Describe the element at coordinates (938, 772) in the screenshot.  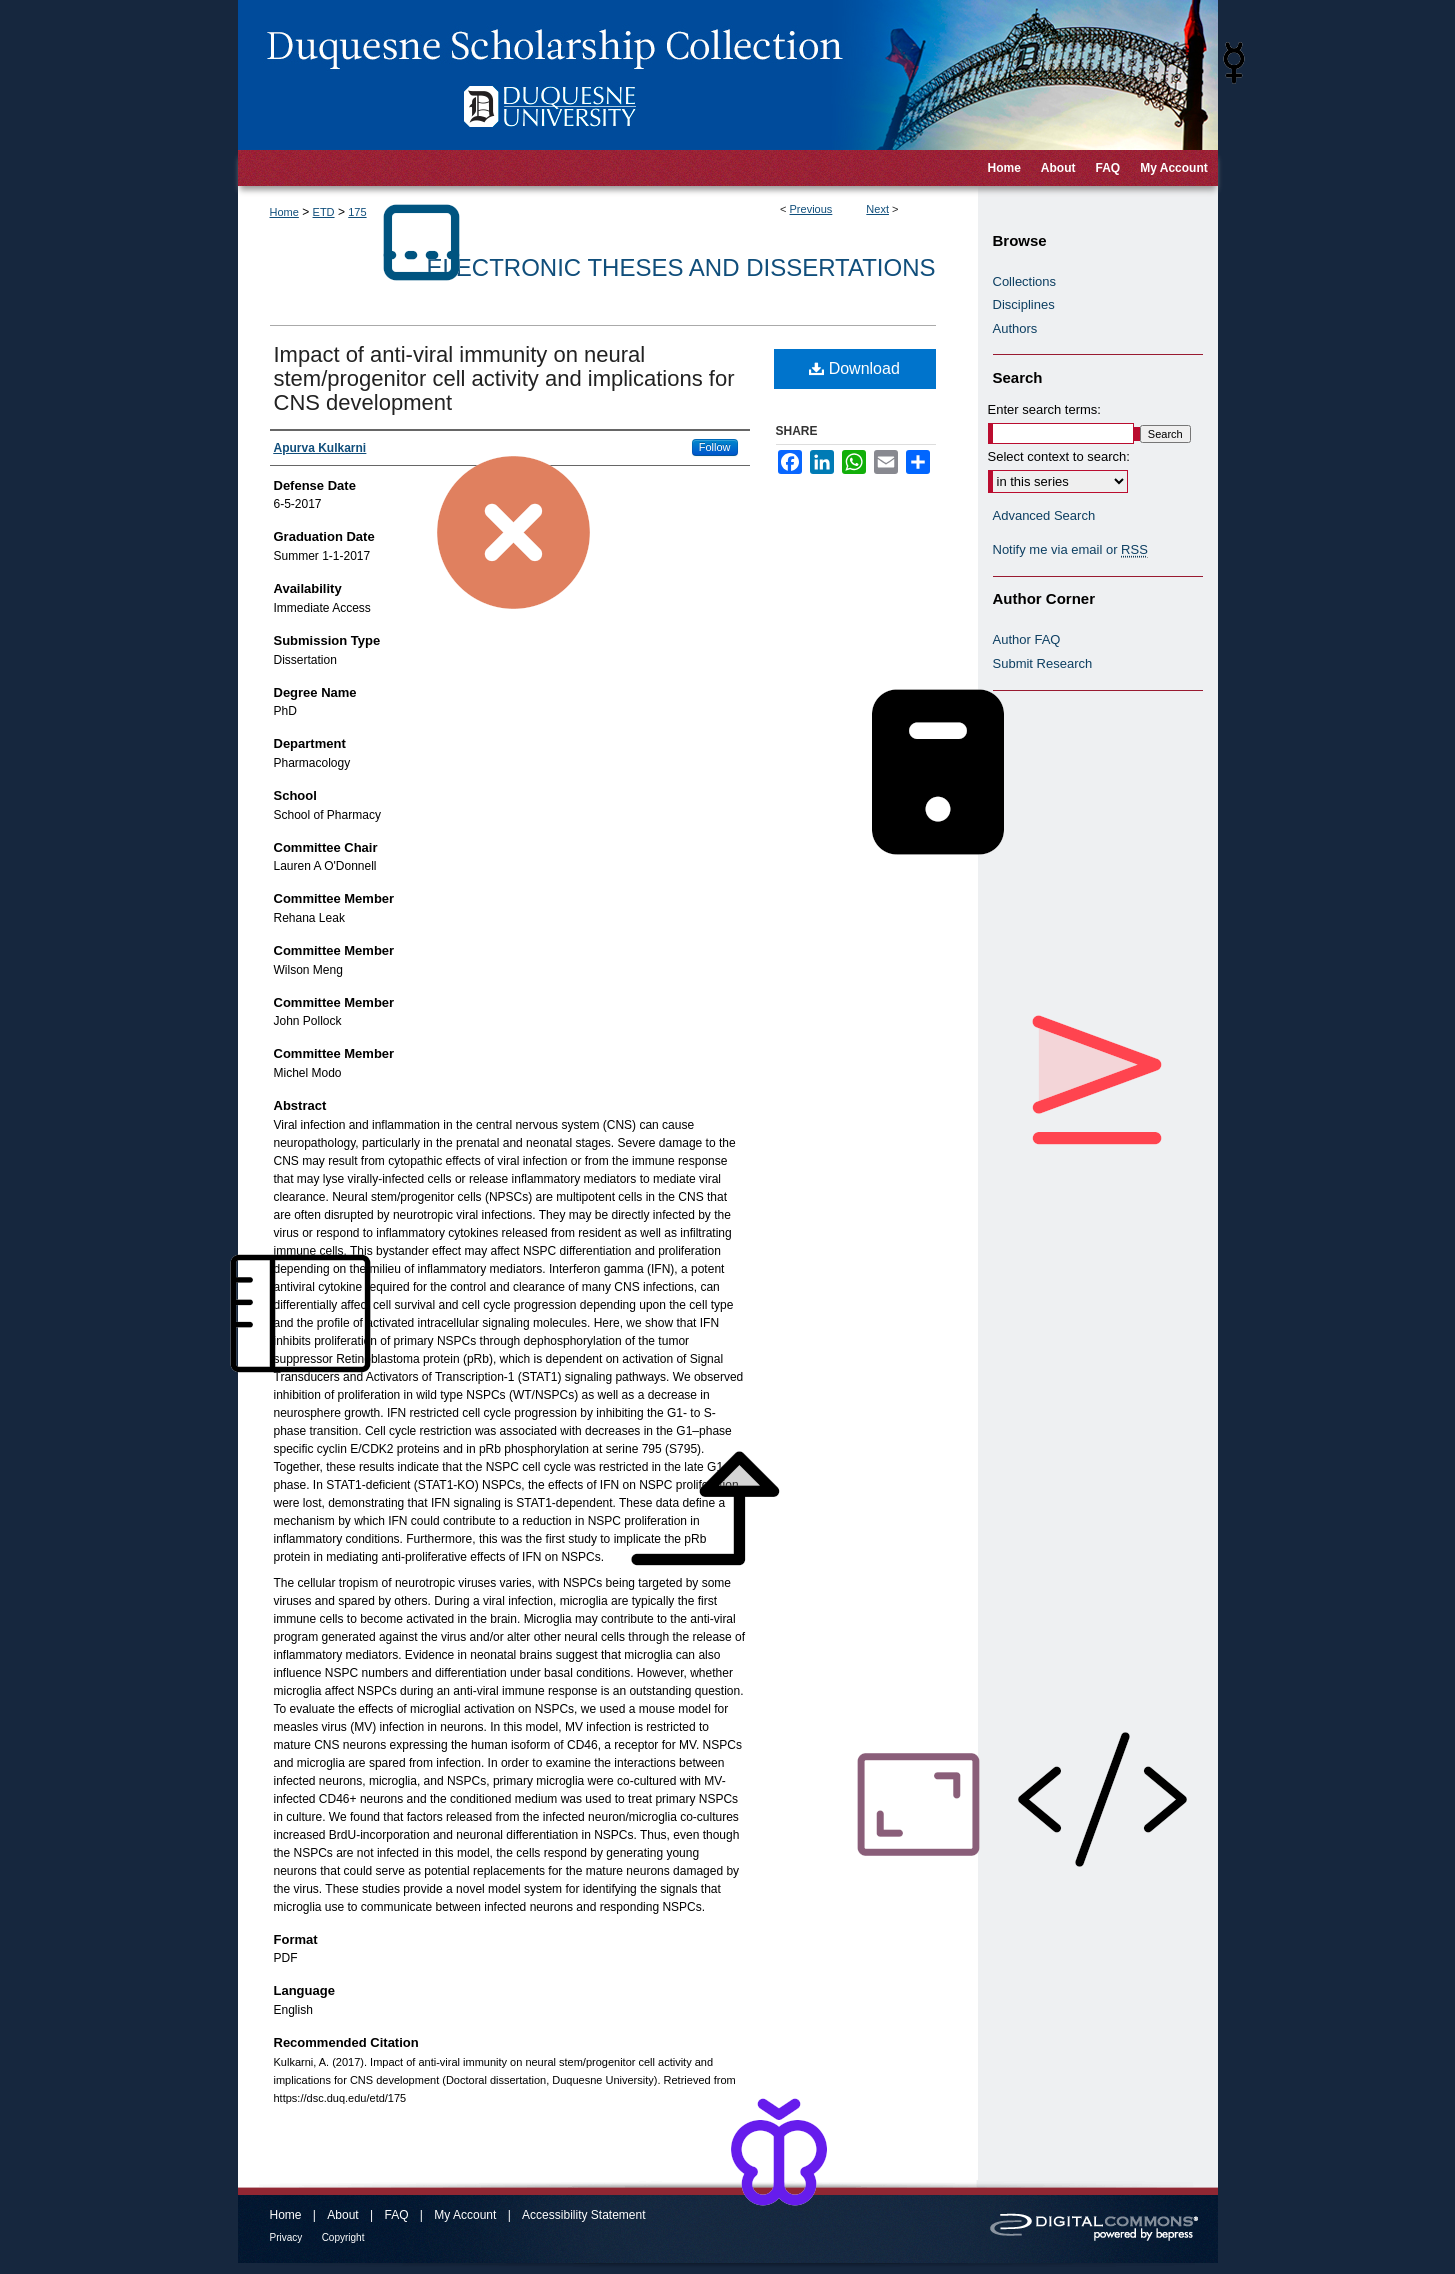
I see `access mobile device settings` at that location.